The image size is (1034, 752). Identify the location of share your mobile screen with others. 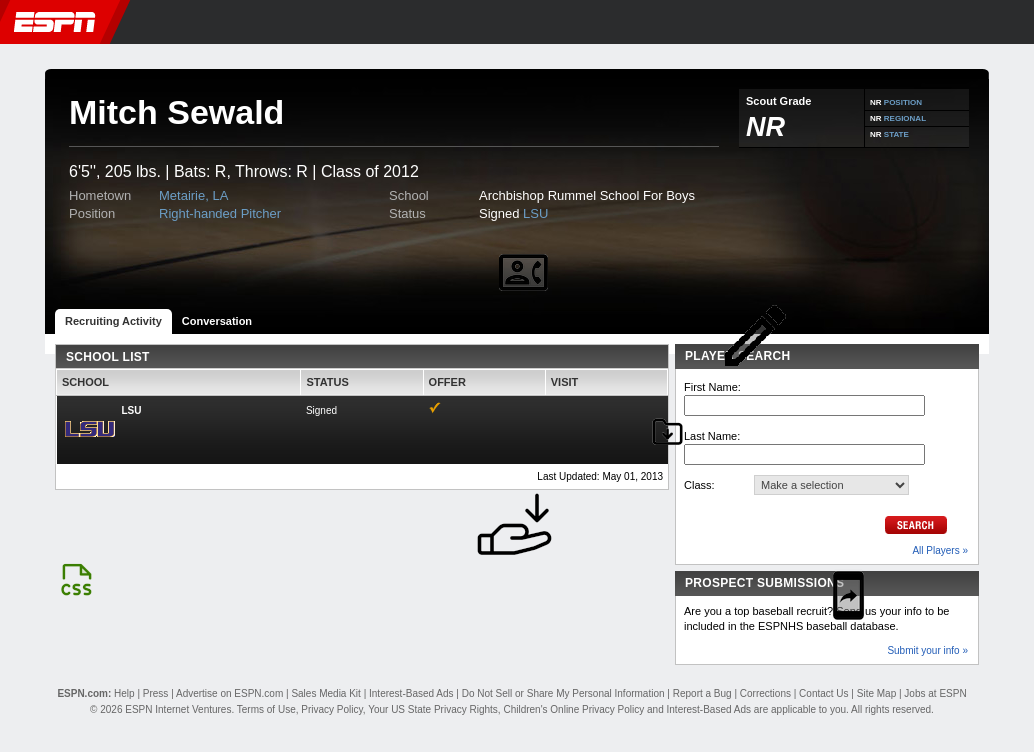
(848, 595).